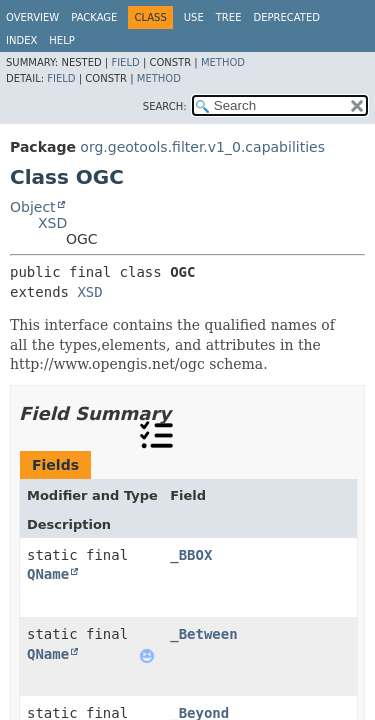  Describe the element at coordinates (147, 656) in the screenshot. I see `react with a laughing emoji` at that location.